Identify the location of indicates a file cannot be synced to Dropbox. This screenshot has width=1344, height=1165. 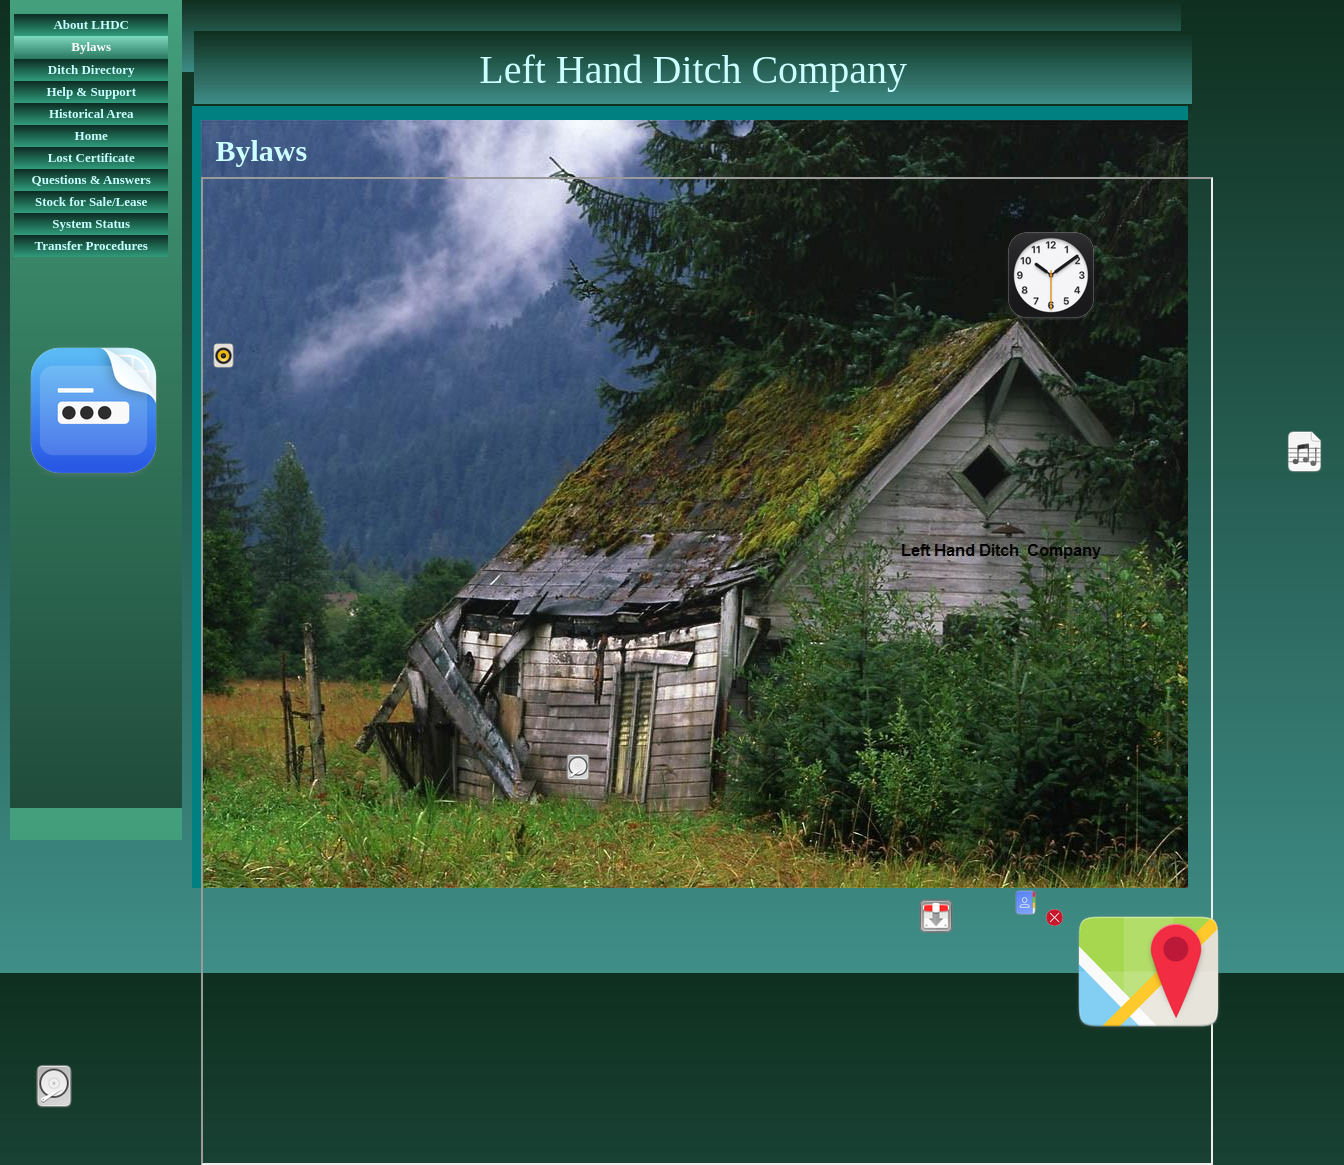
(1054, 917).